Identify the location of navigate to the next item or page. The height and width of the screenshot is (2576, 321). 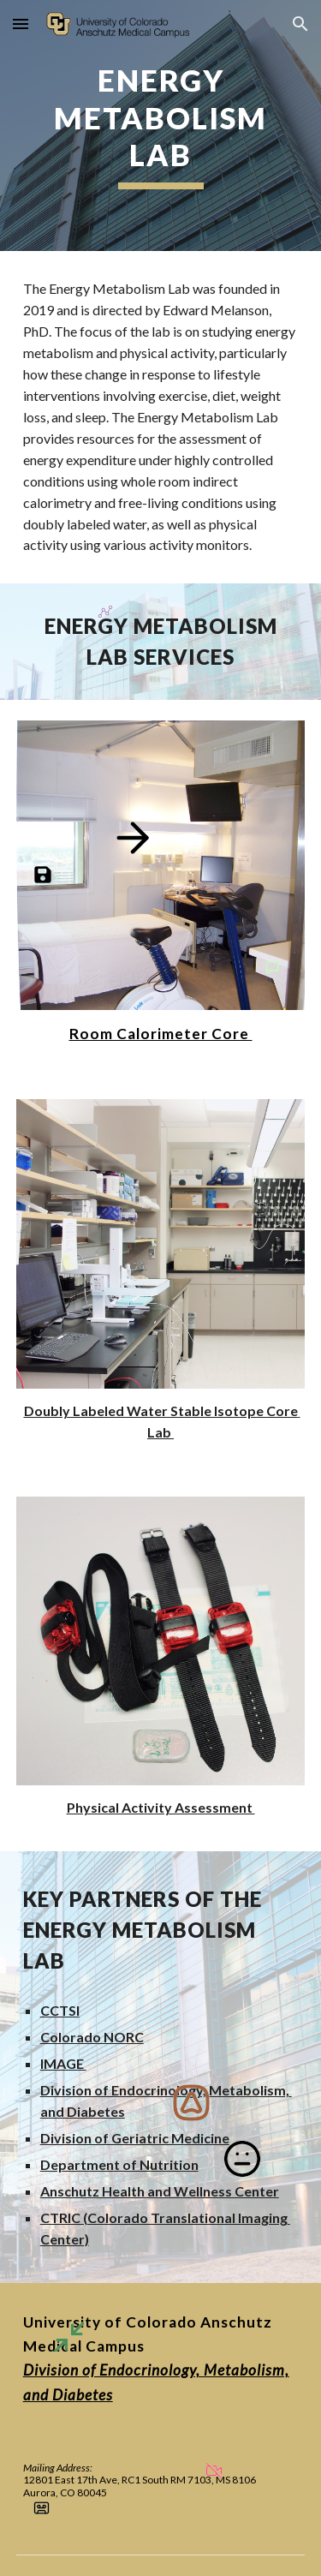
(133, 838).